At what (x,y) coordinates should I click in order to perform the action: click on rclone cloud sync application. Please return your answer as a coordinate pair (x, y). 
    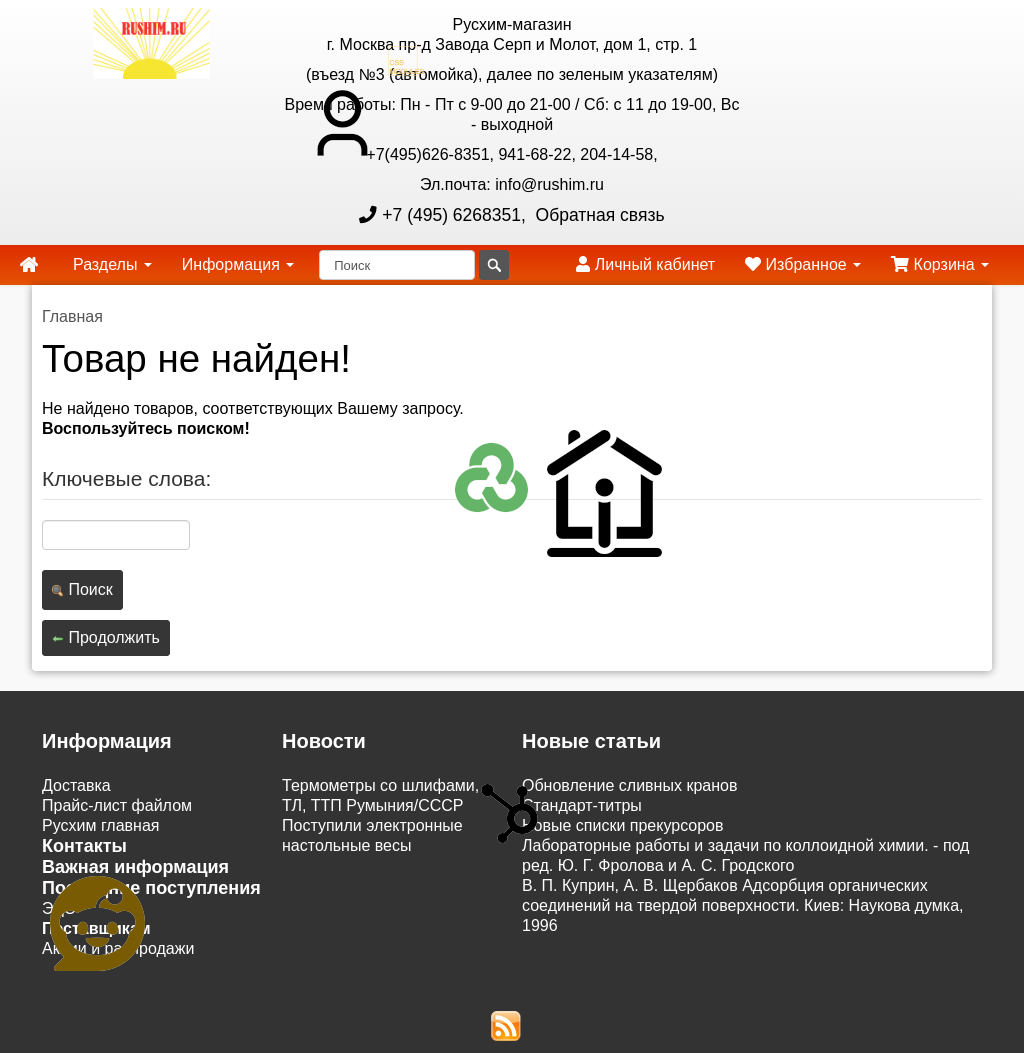
    Looking at the image, I should click on (491, 477).